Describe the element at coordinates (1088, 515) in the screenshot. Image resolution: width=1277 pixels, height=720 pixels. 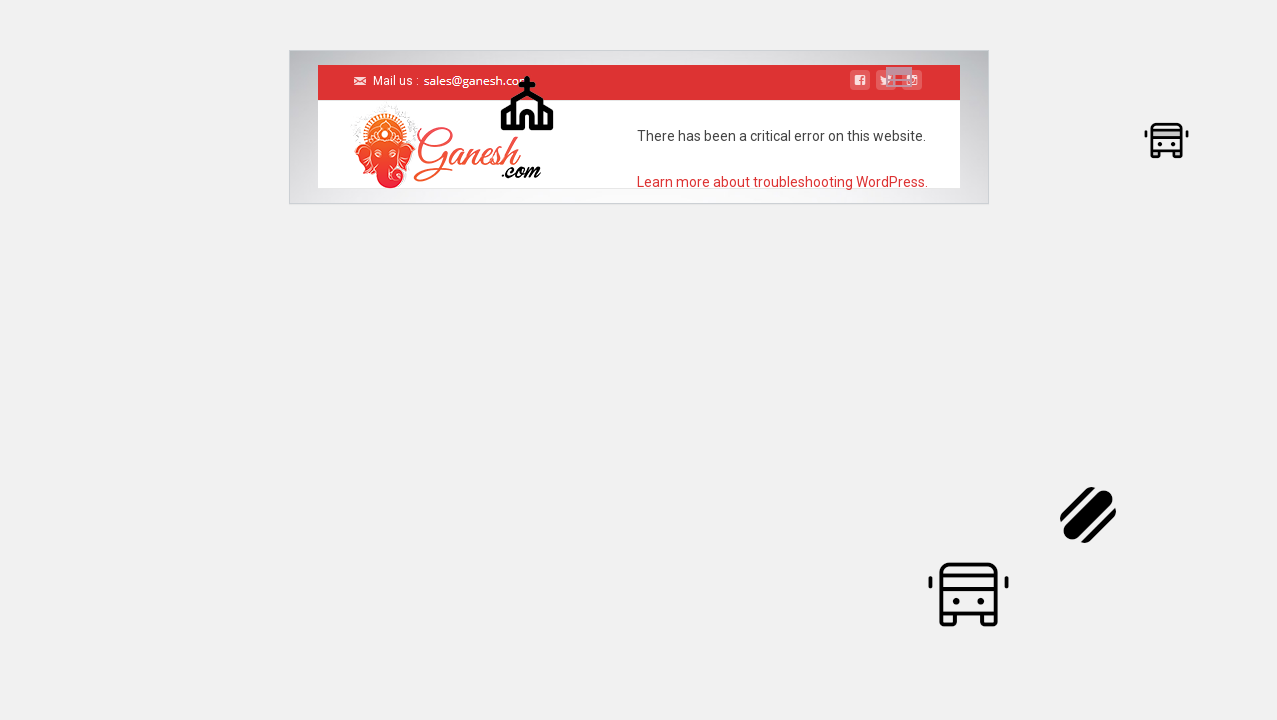
I see `food category or restaurant section` at that location.